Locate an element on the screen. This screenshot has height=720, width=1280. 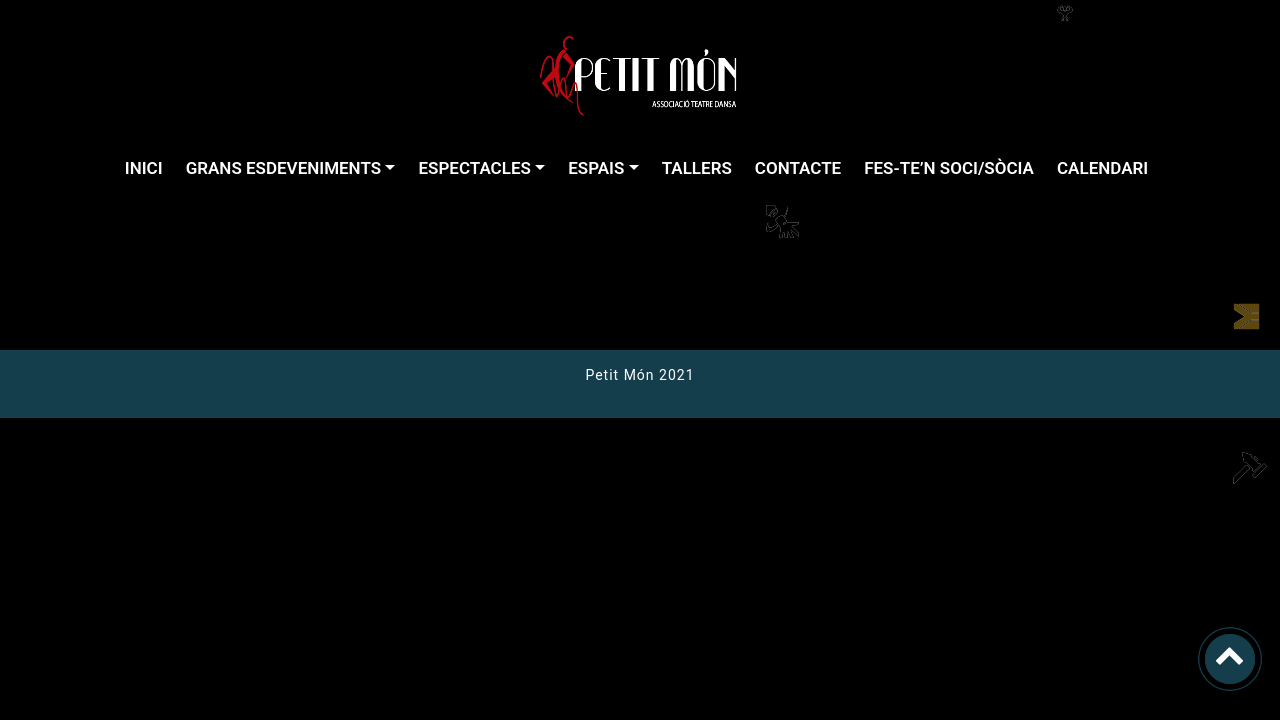
view strength or fitness stats is located at coordinates (1065, 13).